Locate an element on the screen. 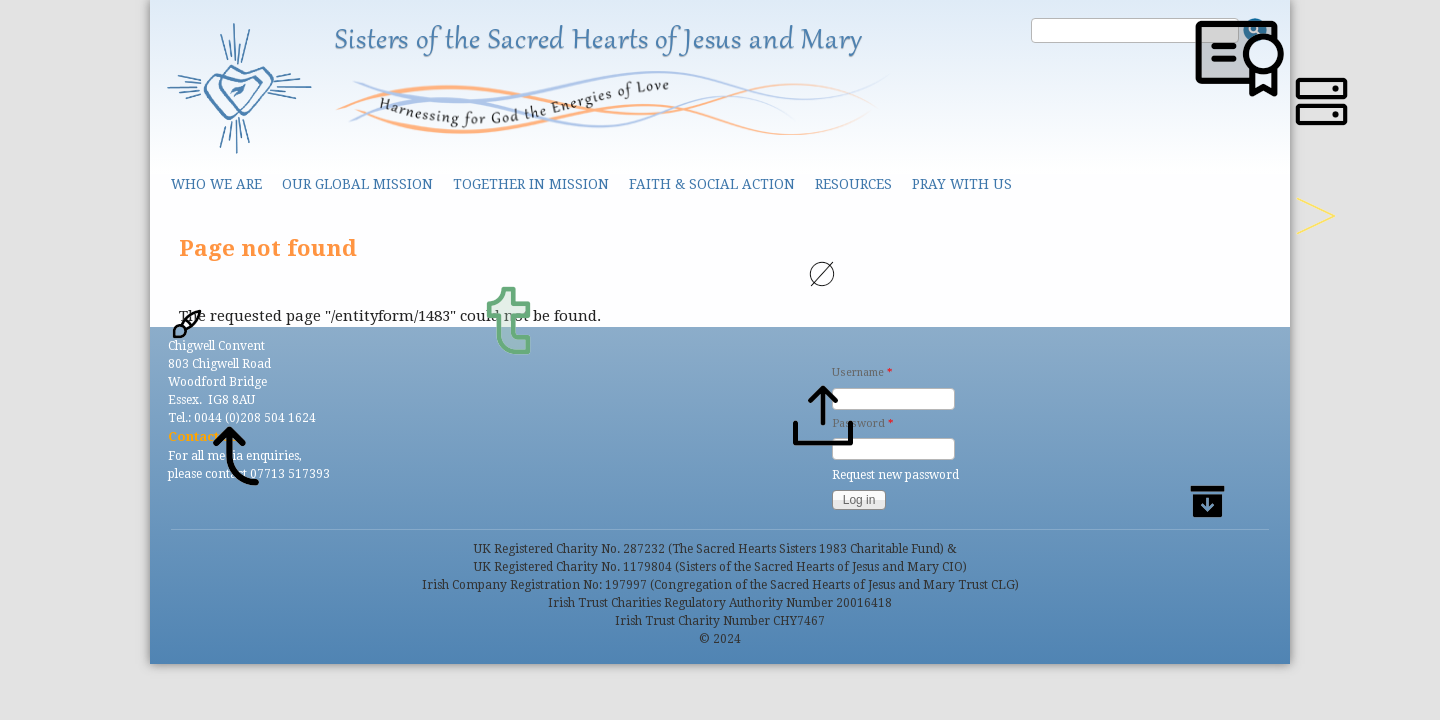 This screenshot has width=1440, height=720. go back and up to previous section is located at coordinates (236, 456).